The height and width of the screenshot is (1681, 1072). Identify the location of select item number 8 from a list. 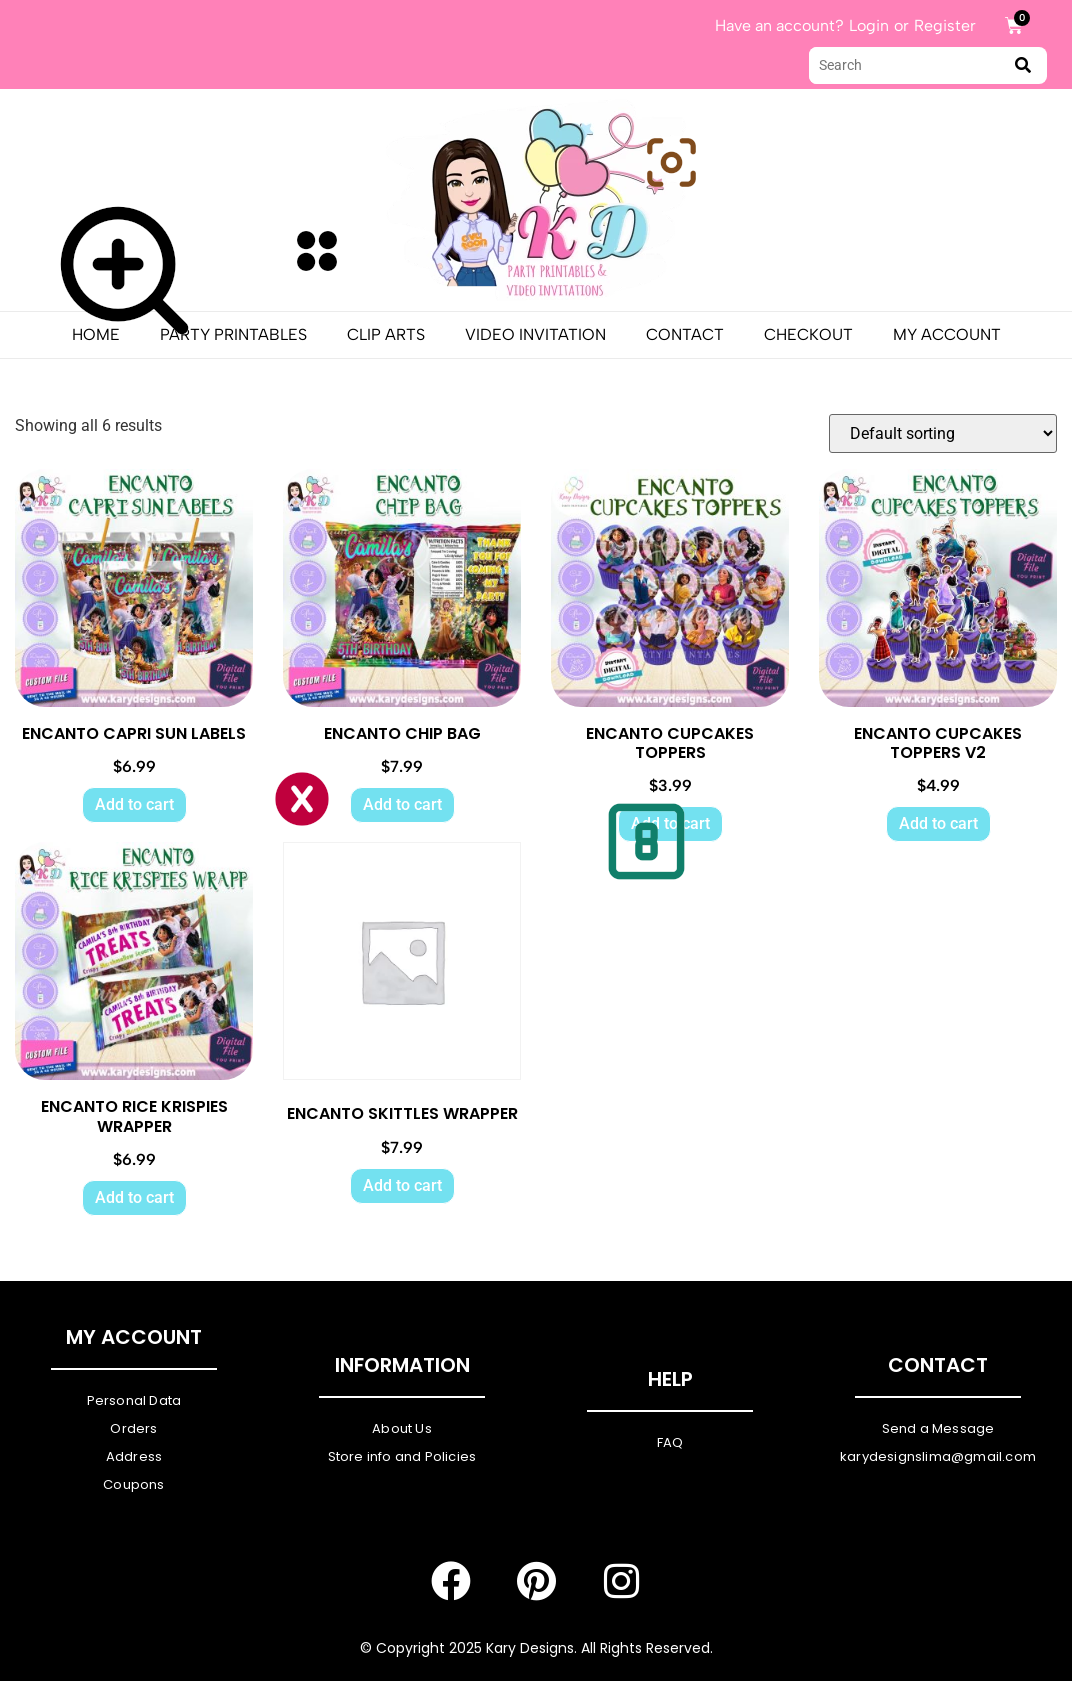
(646, 841).